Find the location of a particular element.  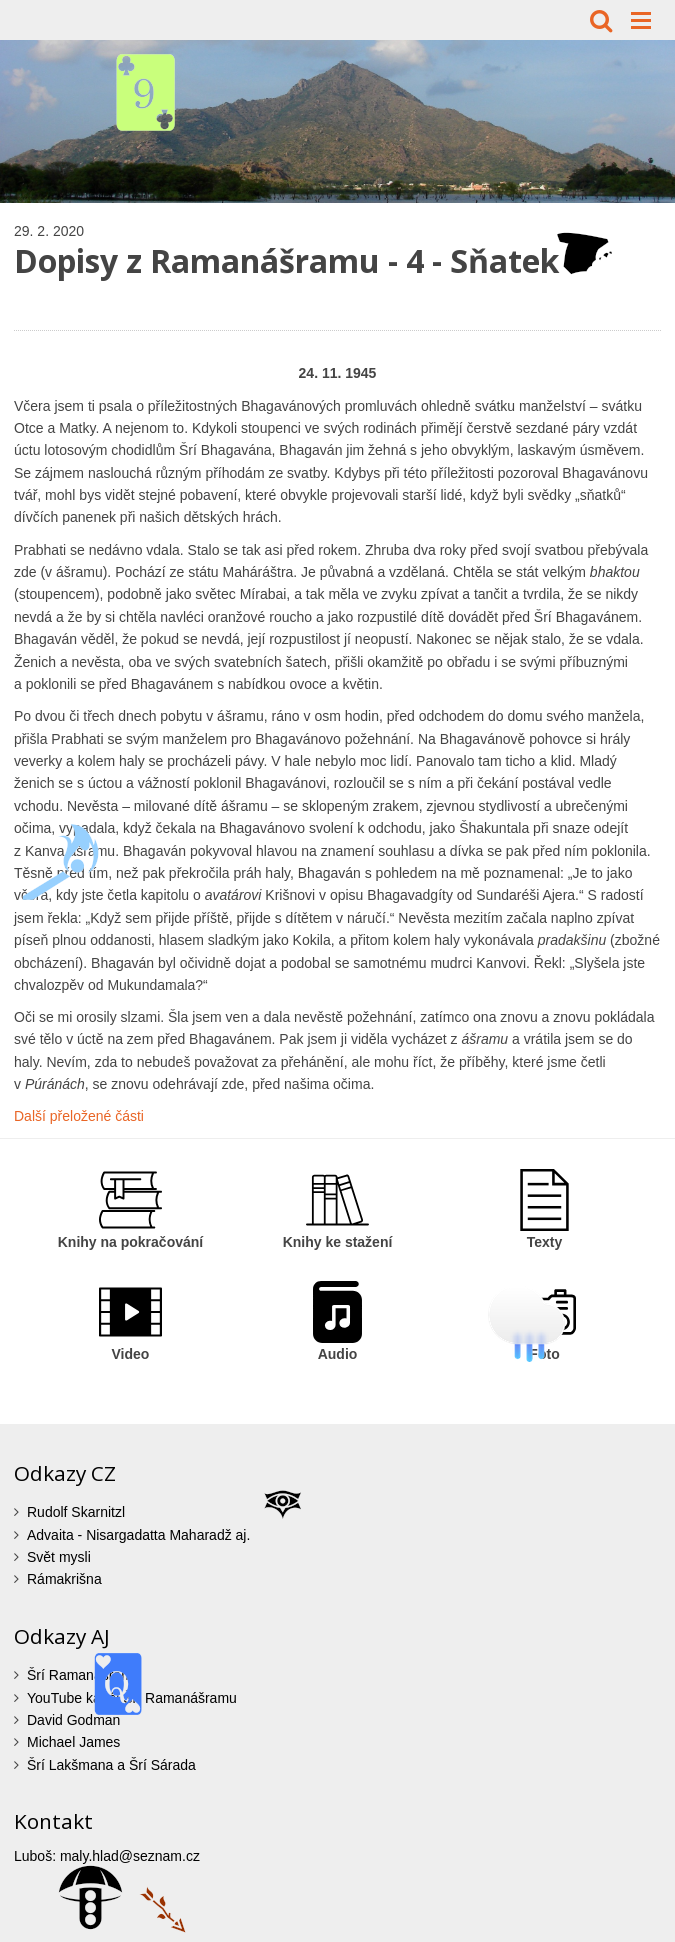

ignite or start a fire feature is located at coordinates (61, 862).